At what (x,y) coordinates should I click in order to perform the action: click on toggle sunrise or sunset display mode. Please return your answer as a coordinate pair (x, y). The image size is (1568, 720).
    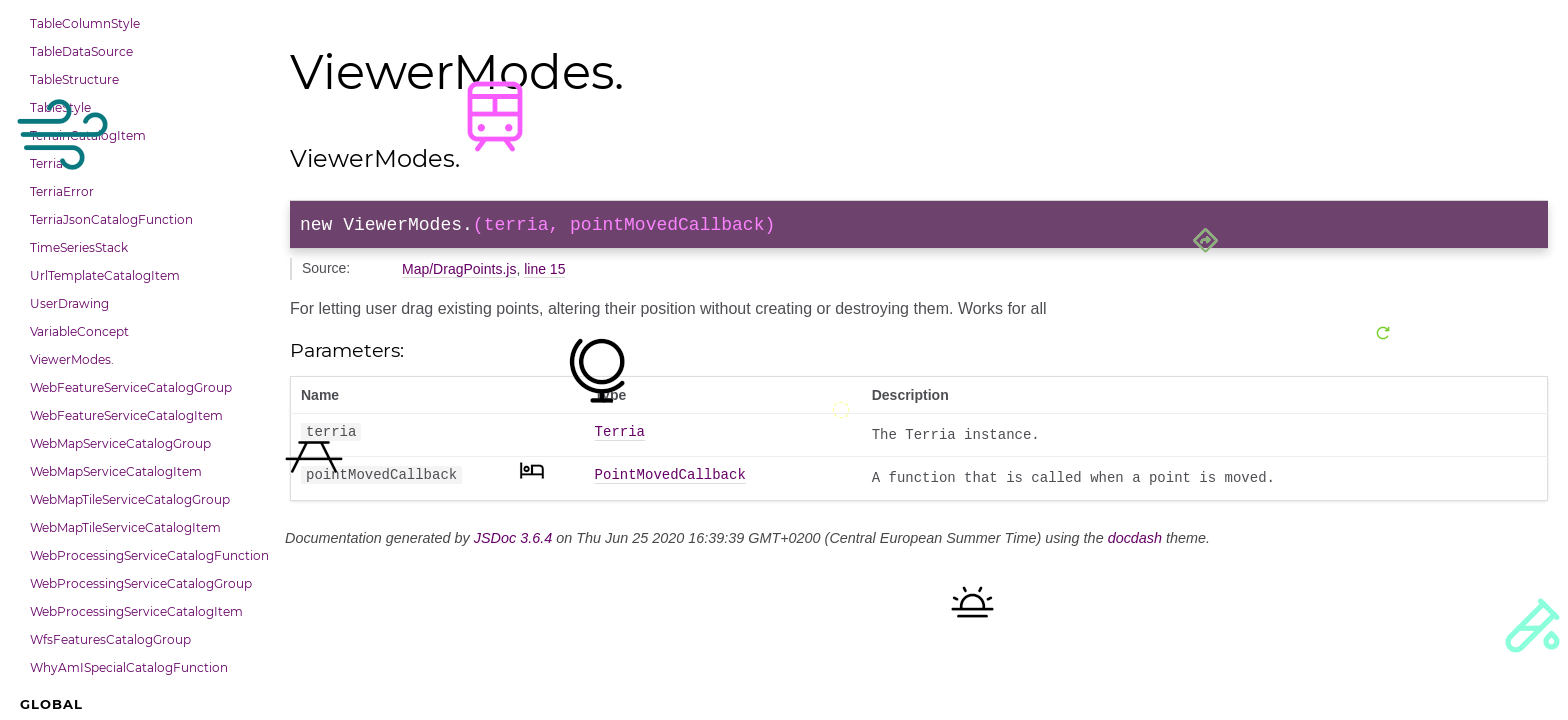
    Looking at the image, I should click on (972, 603).